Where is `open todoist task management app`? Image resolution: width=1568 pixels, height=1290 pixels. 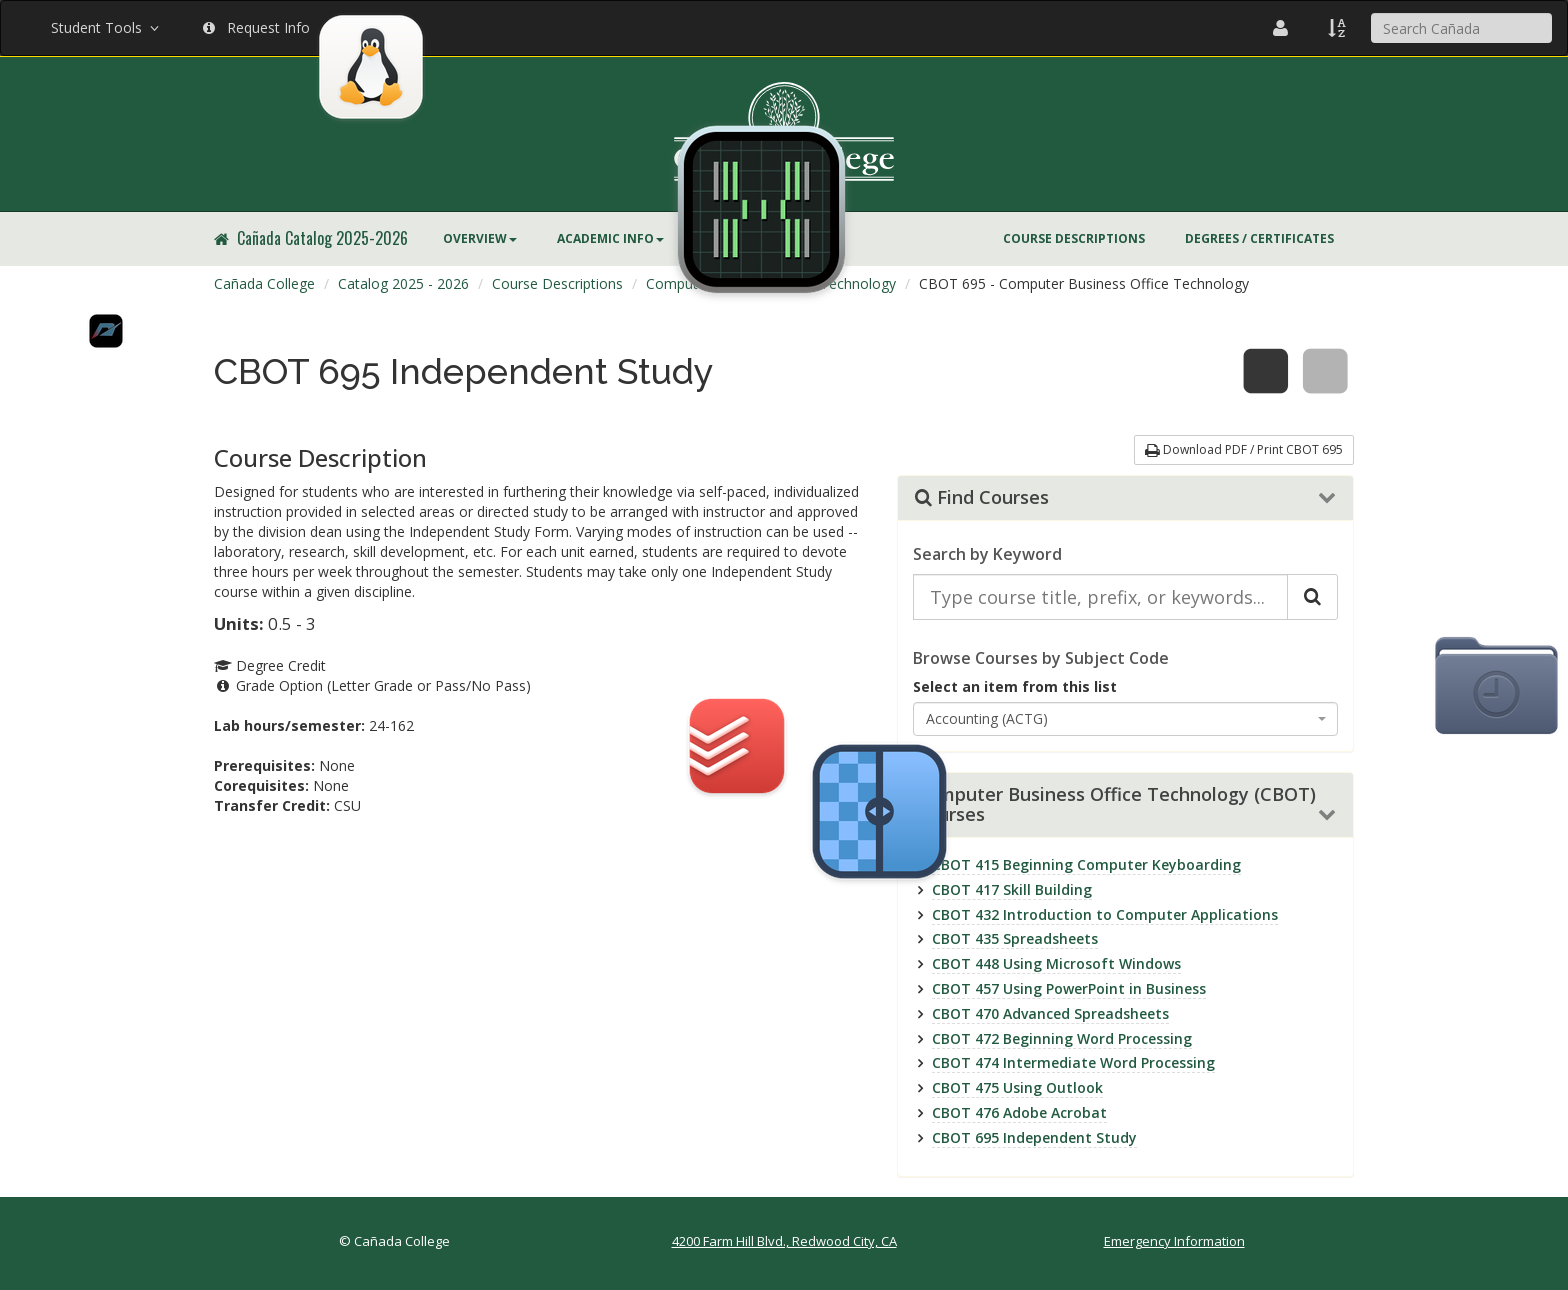
open todoist task management app is located at coordinates (737, 746).